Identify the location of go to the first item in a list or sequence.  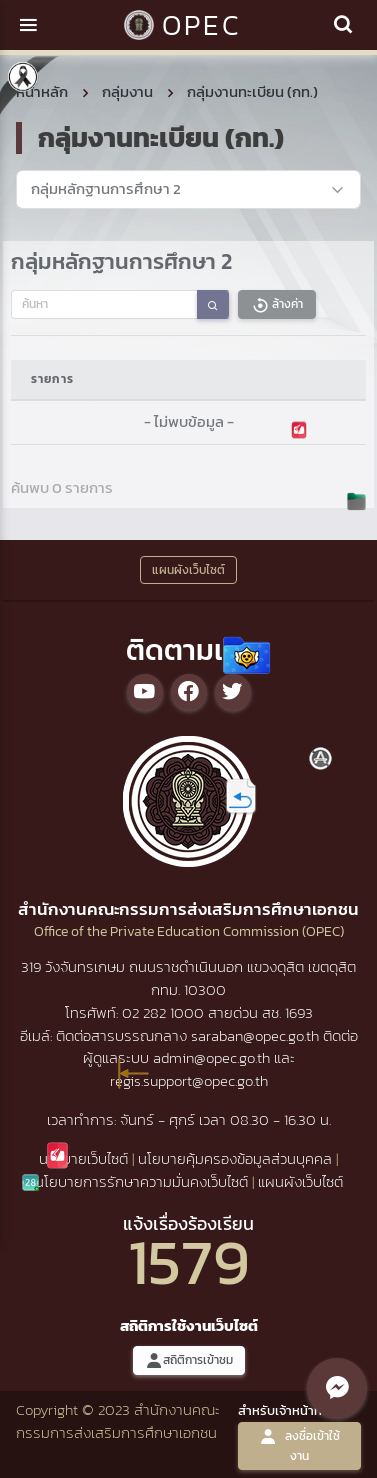
(133, 1073).